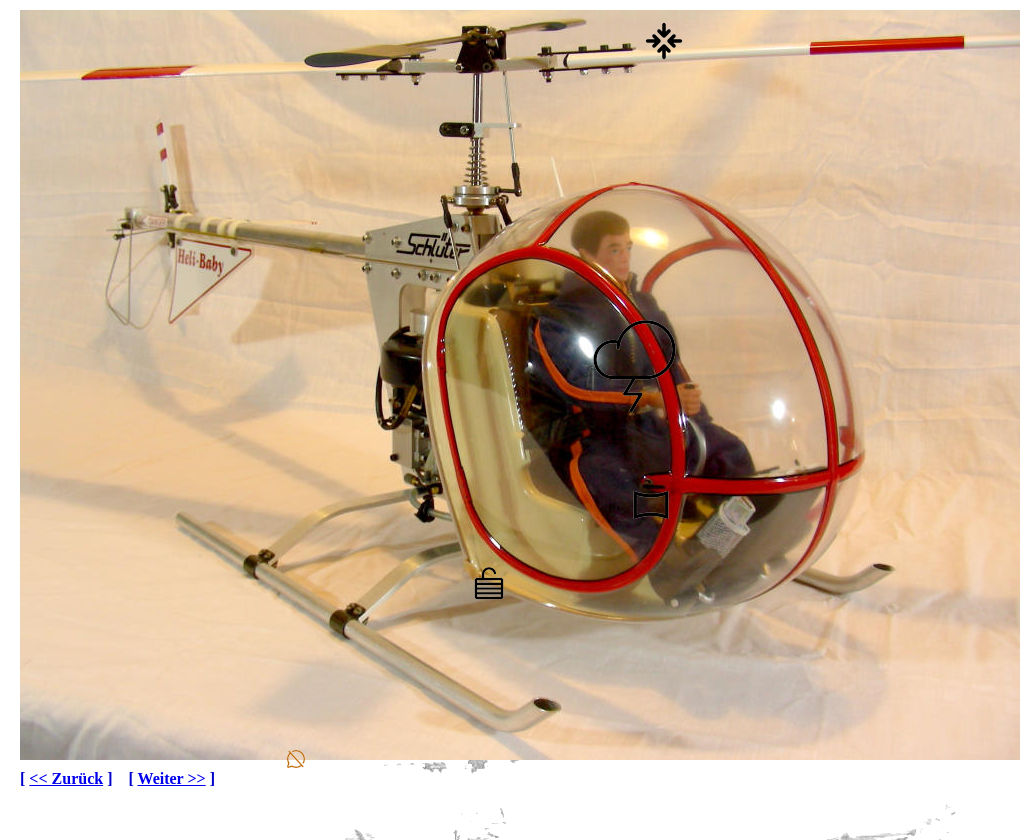 The height and width of the screenshot is (840, 1020). What do you see at coordinates (296, 759) in the screenshot?
I see `mute or disable chat notifications` at bounding box center [296, 759].